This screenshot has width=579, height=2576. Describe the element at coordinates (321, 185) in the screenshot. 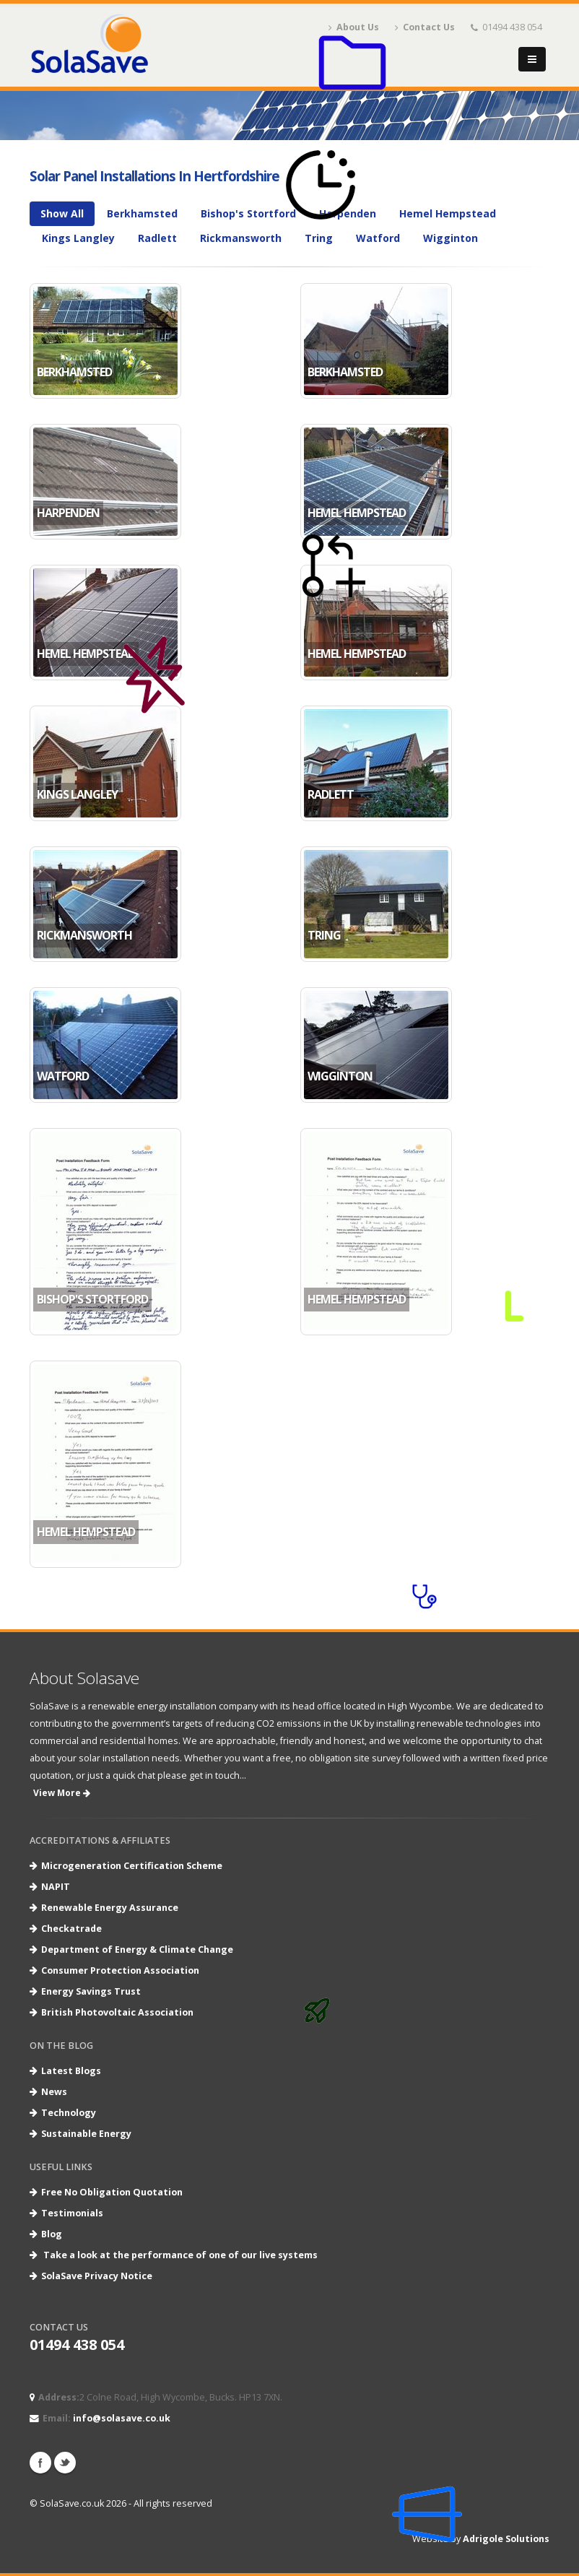

I see `view remaining time on a countdown timer` at that location.